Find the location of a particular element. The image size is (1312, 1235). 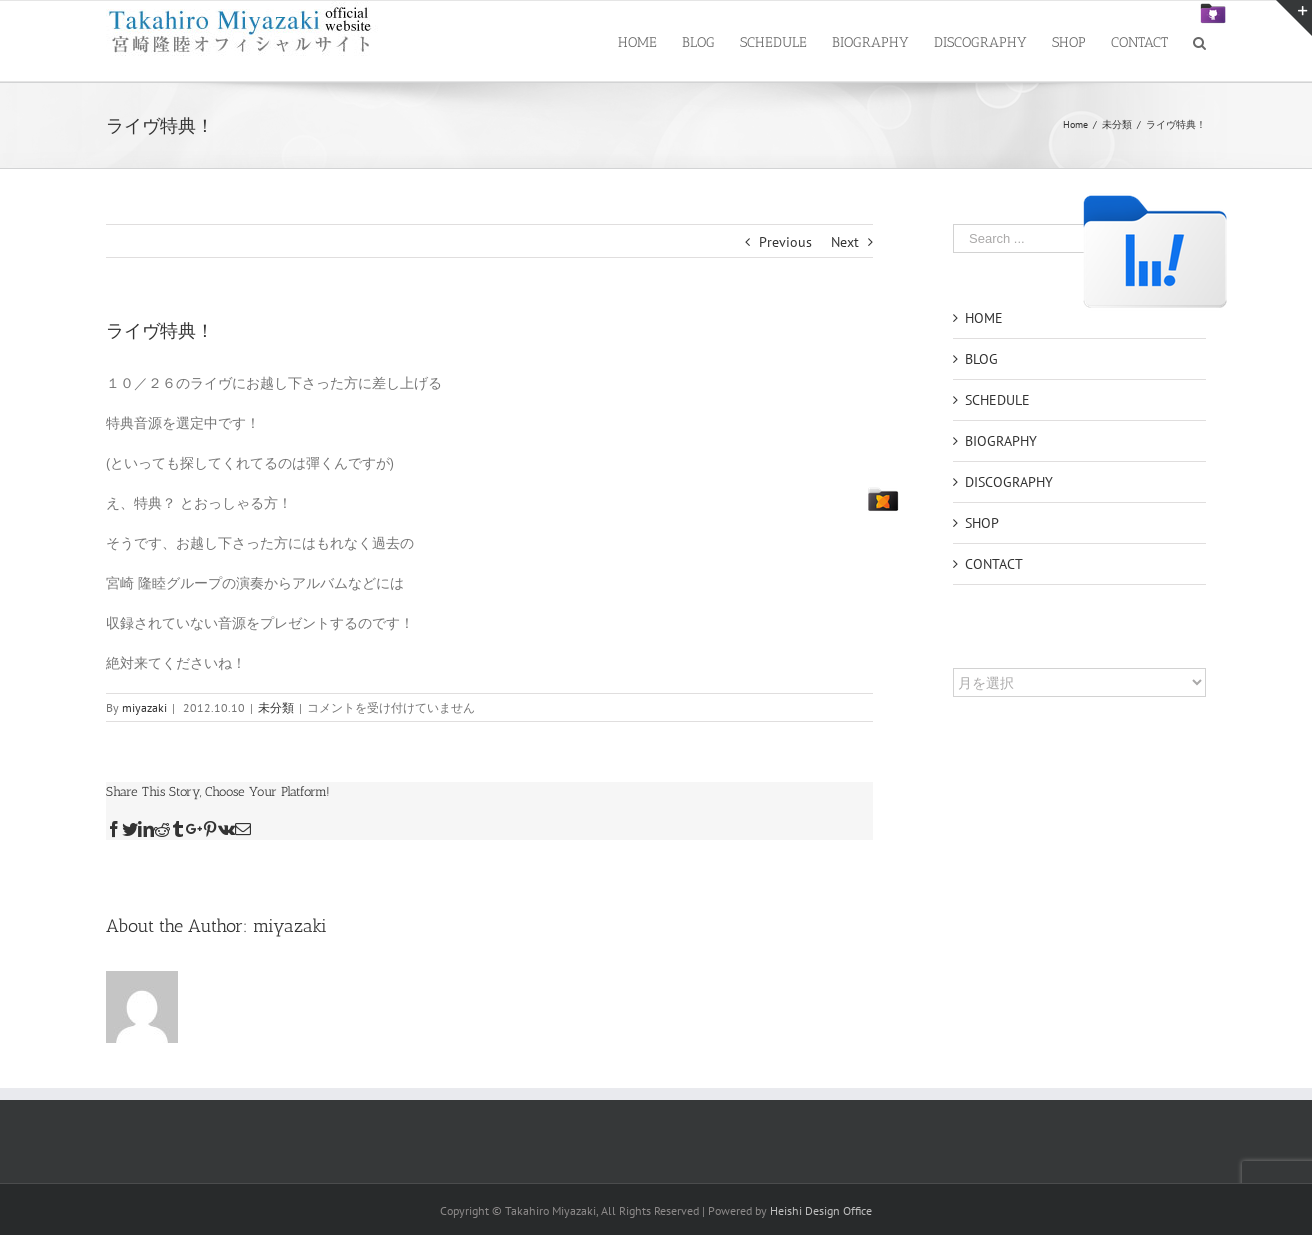

open github repository folder is located at coordinates (1213, 14).